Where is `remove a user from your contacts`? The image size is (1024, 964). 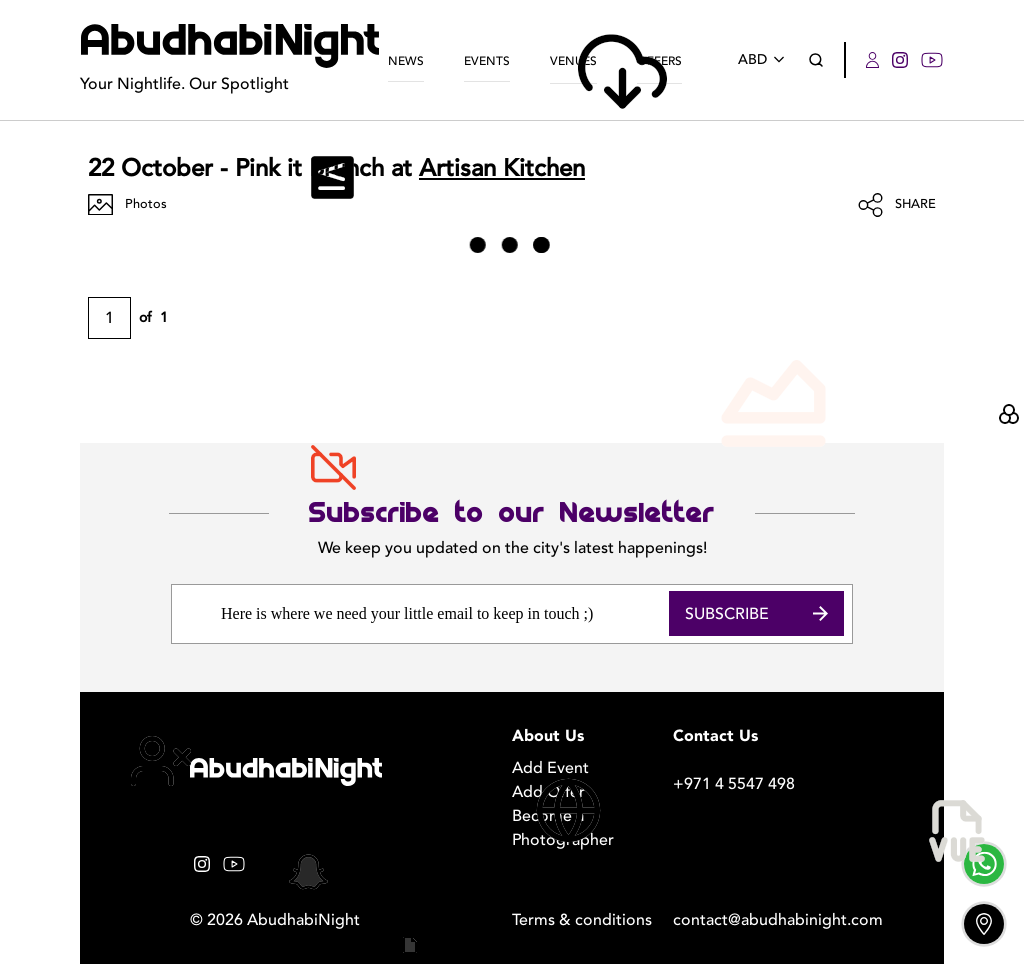 remove a user from your contacts is located at coordinates (161, 761).